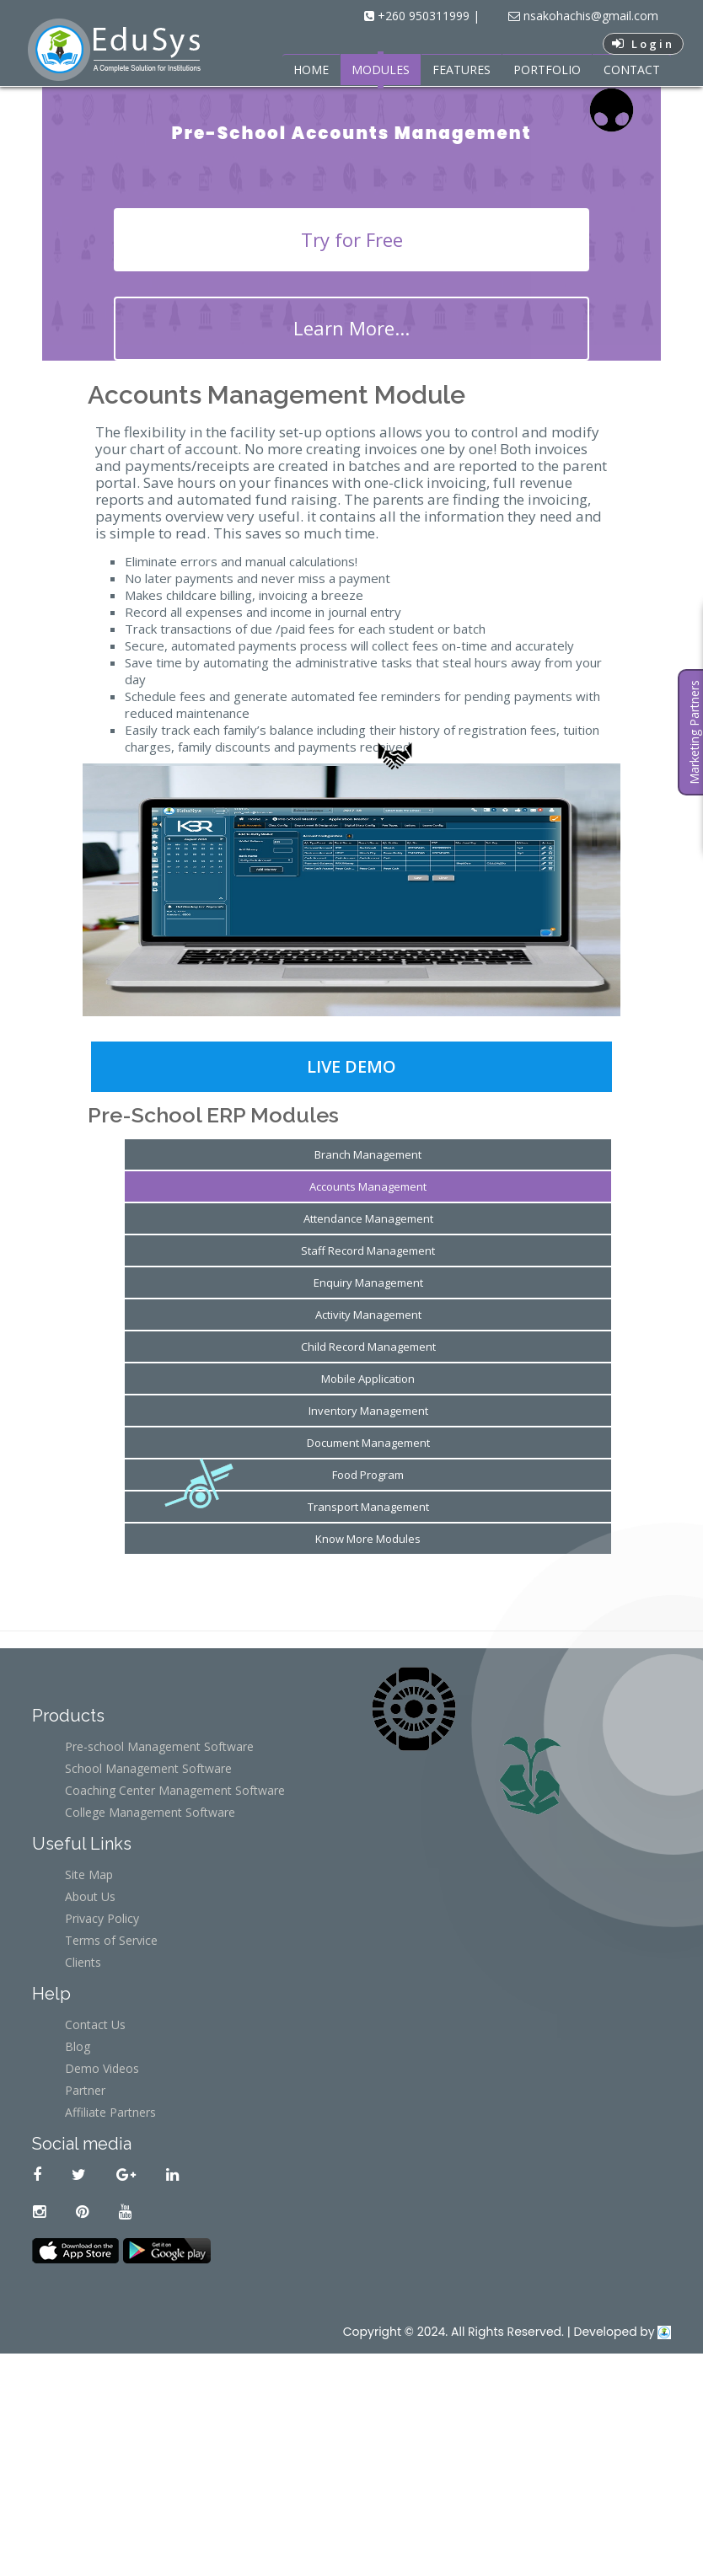 The image size is (703, 2576). I want to click on plant a seed or start growing crops, so click(532, 1775).